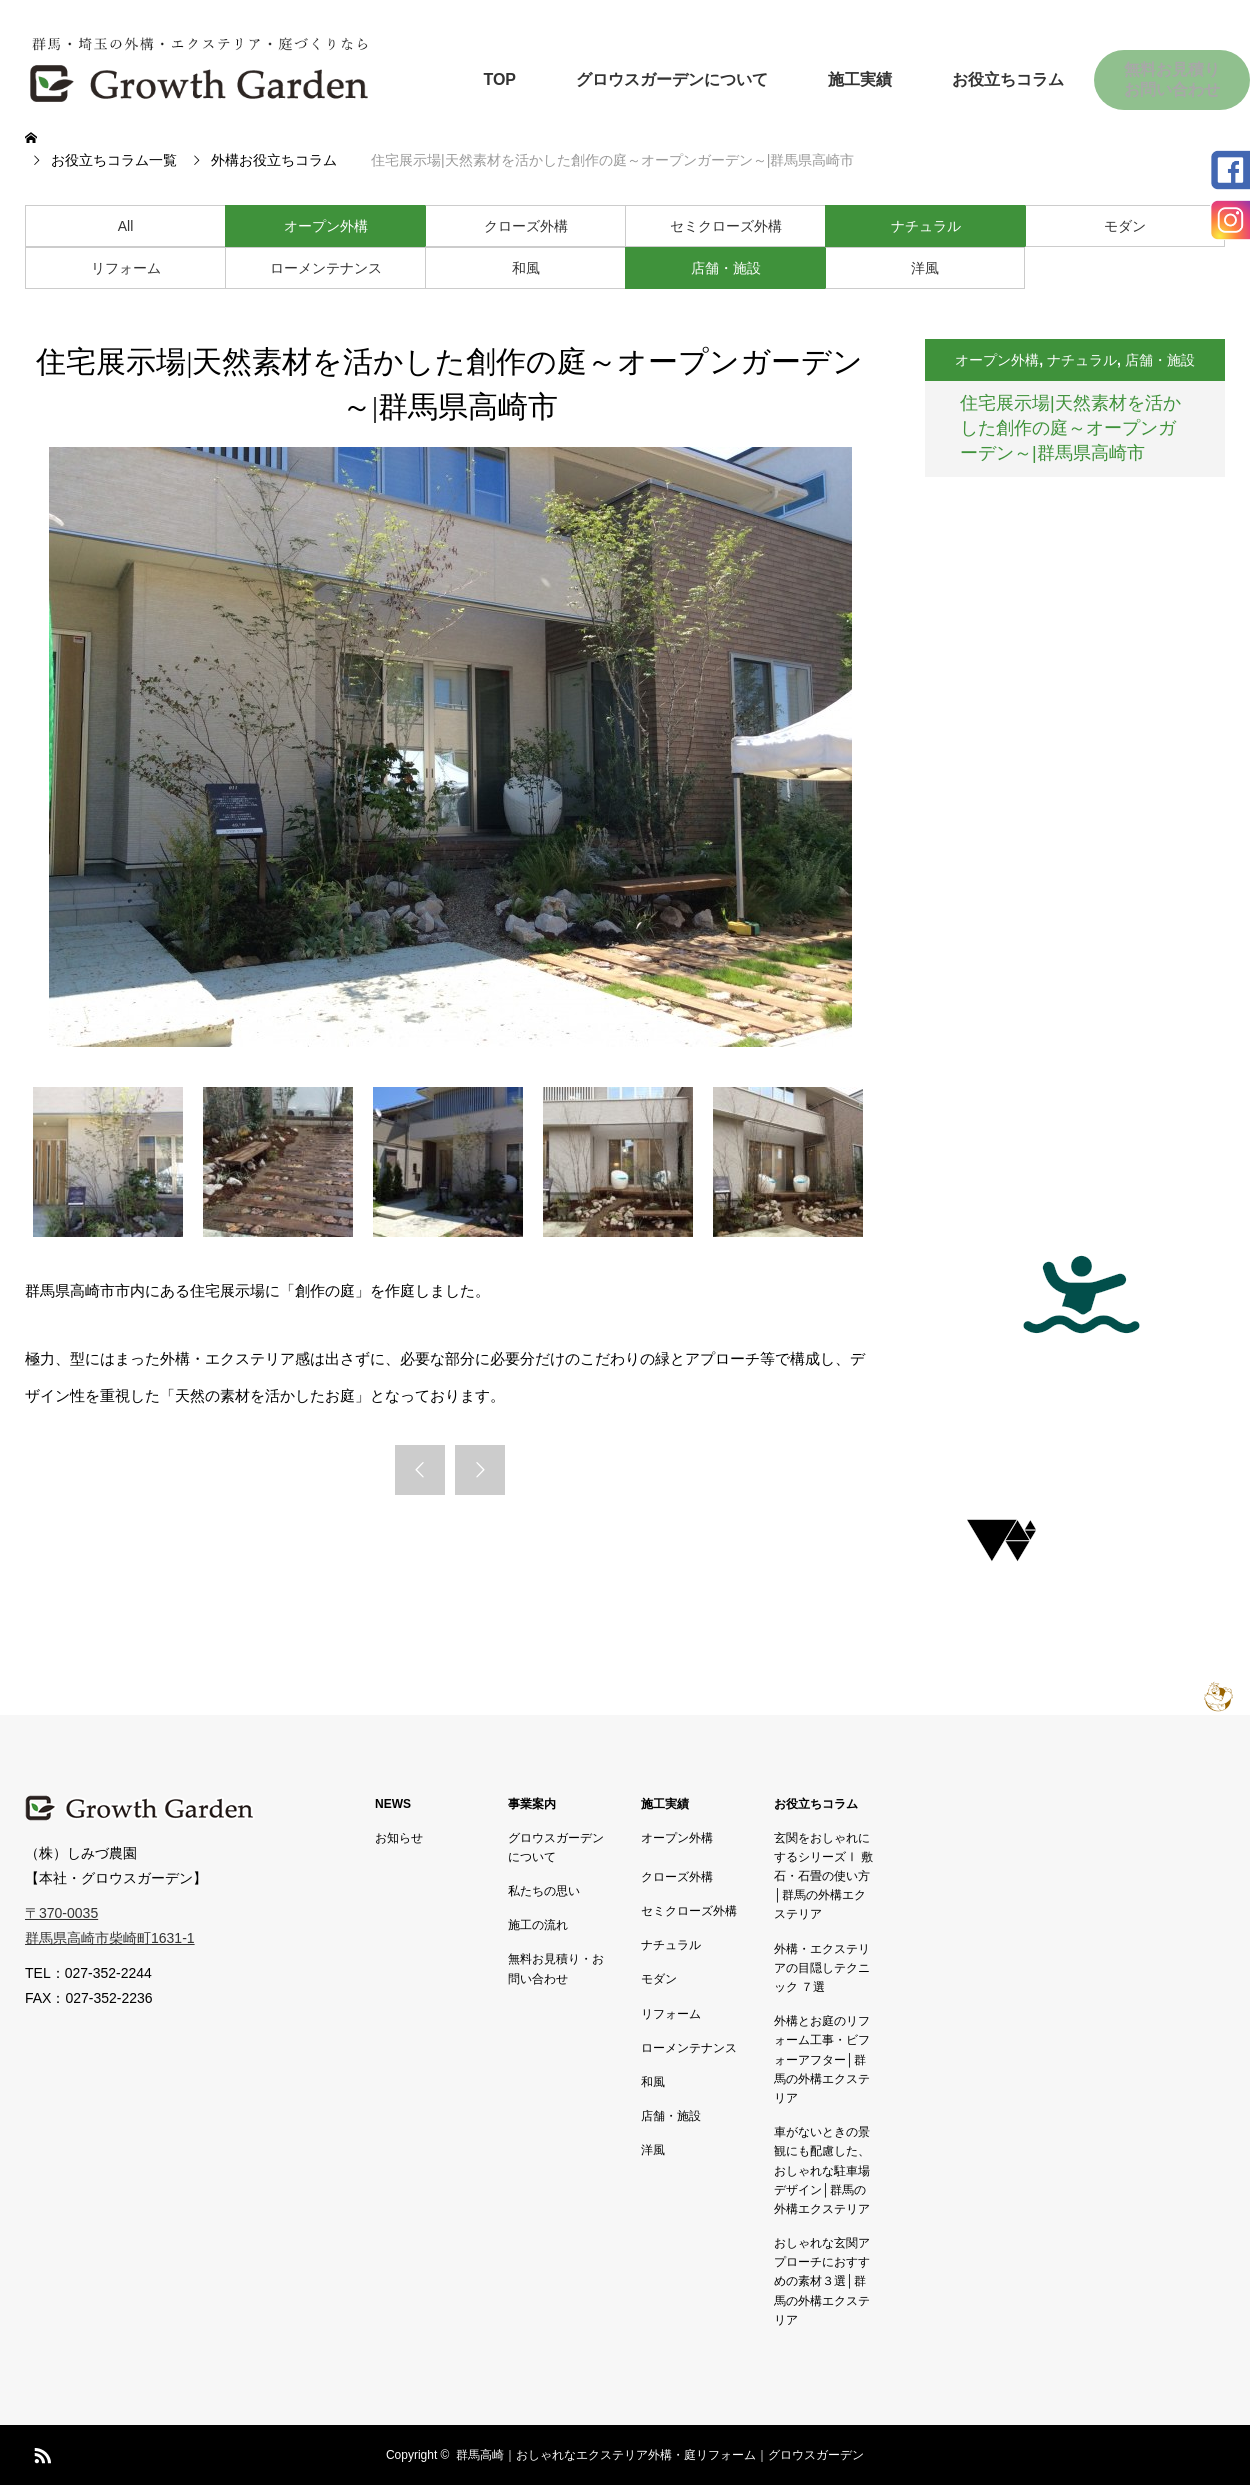 The image size is (1250, 2485). Describe the element at coordinates (1081, 1297) in the screenshot. I see `indicates water safety or drowning hazard warning` at that location.